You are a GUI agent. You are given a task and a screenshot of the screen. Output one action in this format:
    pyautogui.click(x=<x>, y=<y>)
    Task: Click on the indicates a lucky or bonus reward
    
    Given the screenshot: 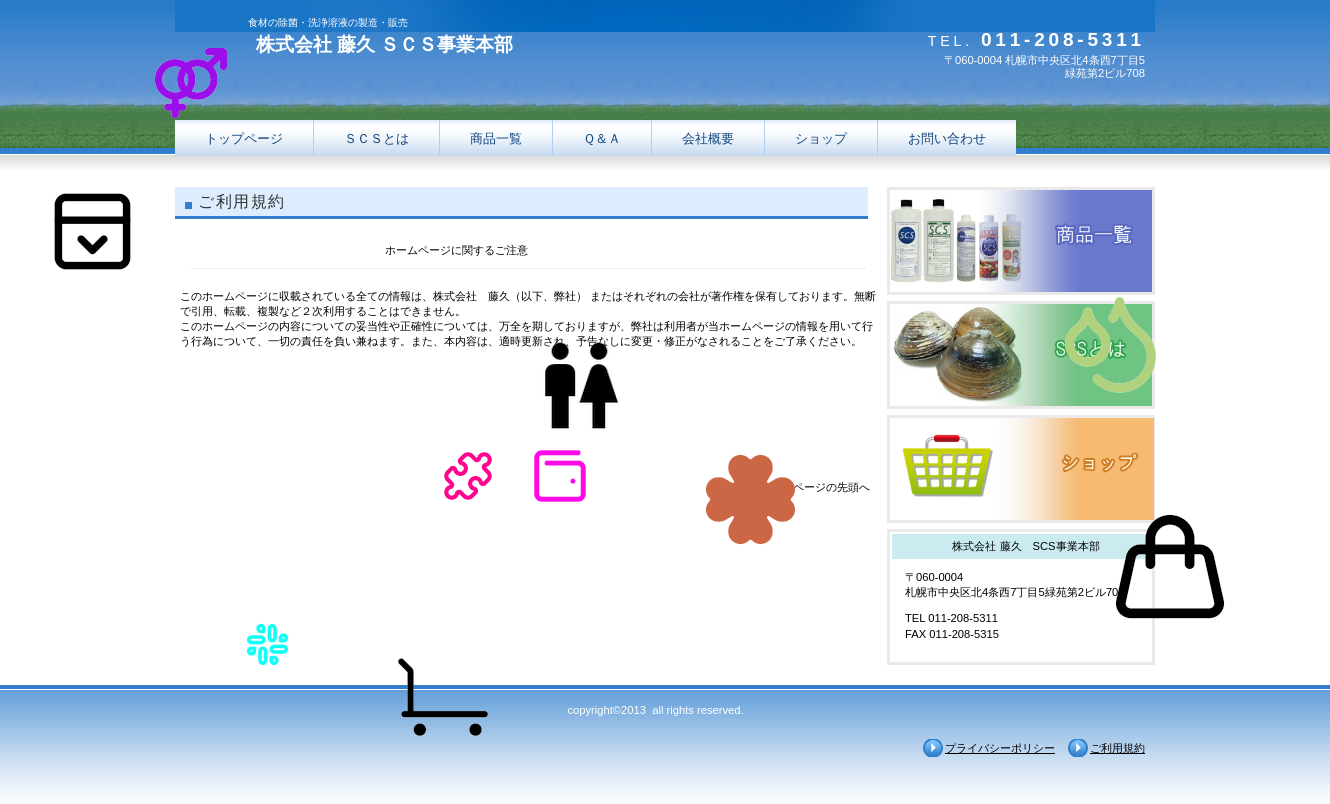 What is the action you would take?
    pyautogui.click(x=750, y=499)
    